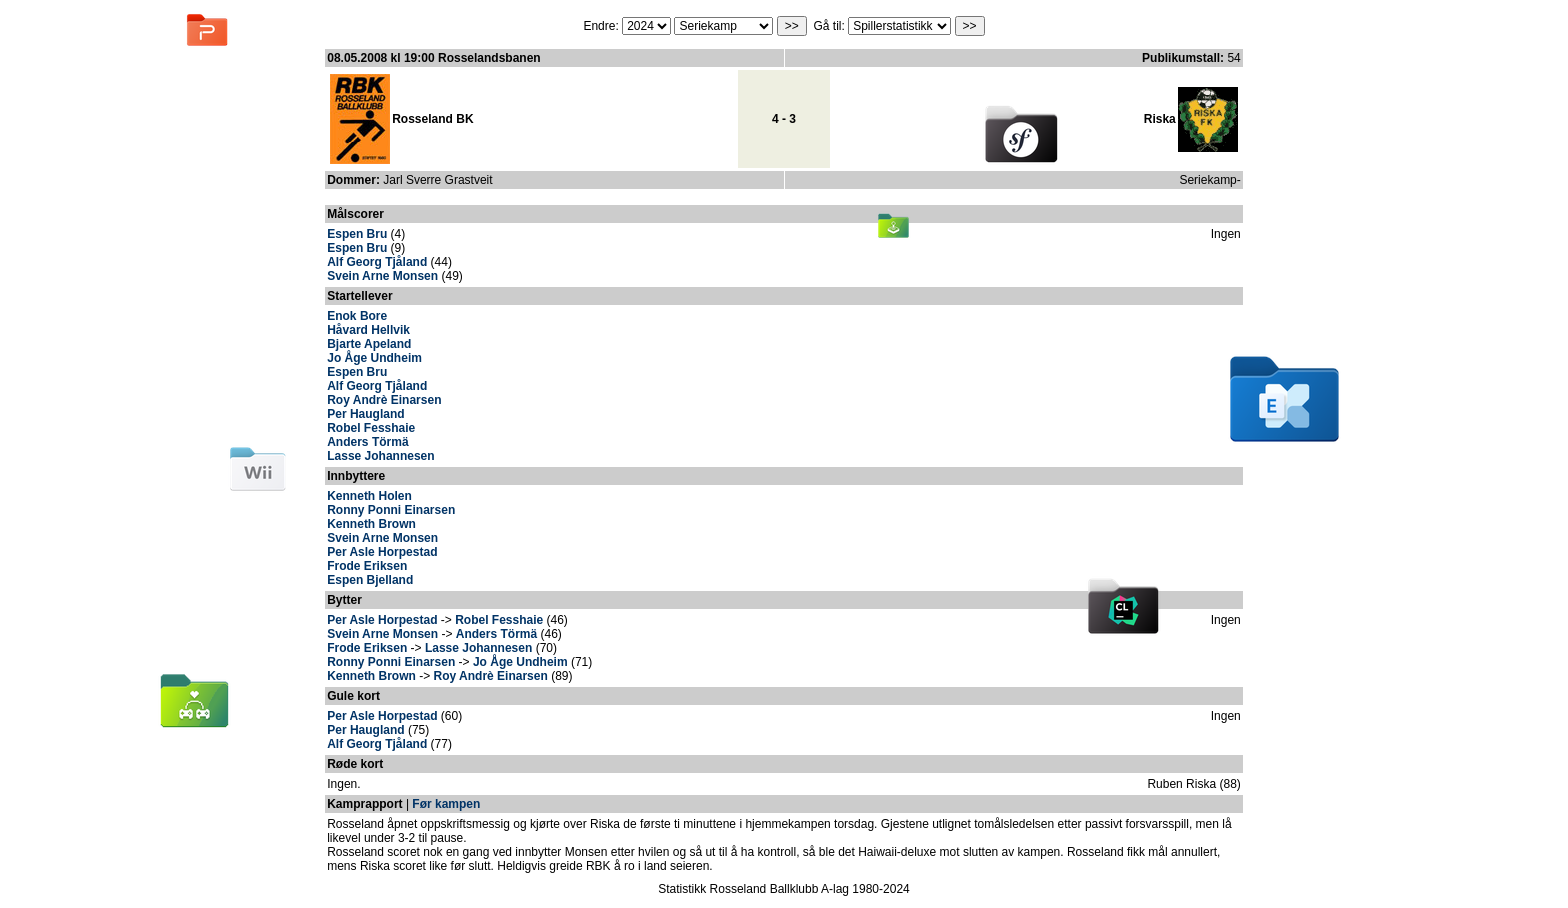 The height and width of the screenshot is (908, 1568). Describe the element at coordinates (257, 470) in the screenshot. I see `folder for nintendo wii related files and games` at that location.